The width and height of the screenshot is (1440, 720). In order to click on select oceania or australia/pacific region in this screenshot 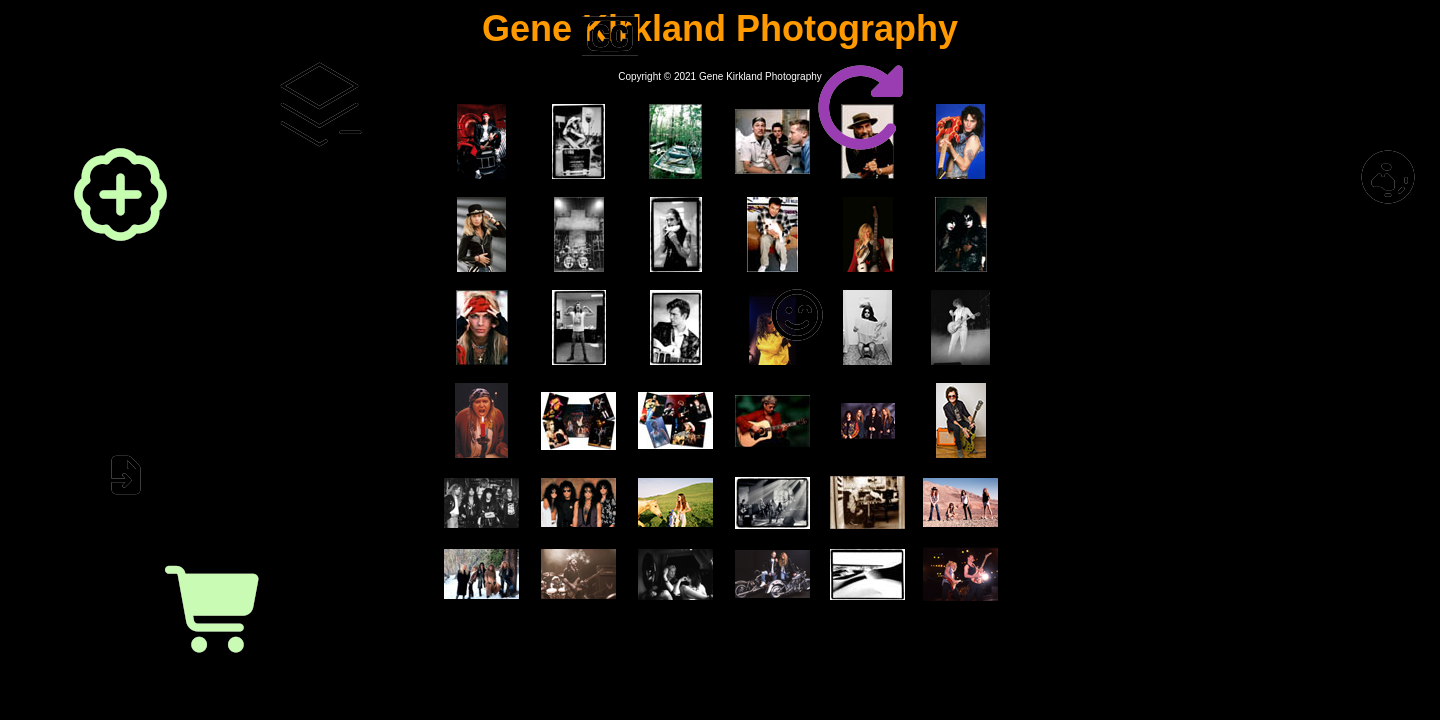, I will do `click(1388, 177)`.